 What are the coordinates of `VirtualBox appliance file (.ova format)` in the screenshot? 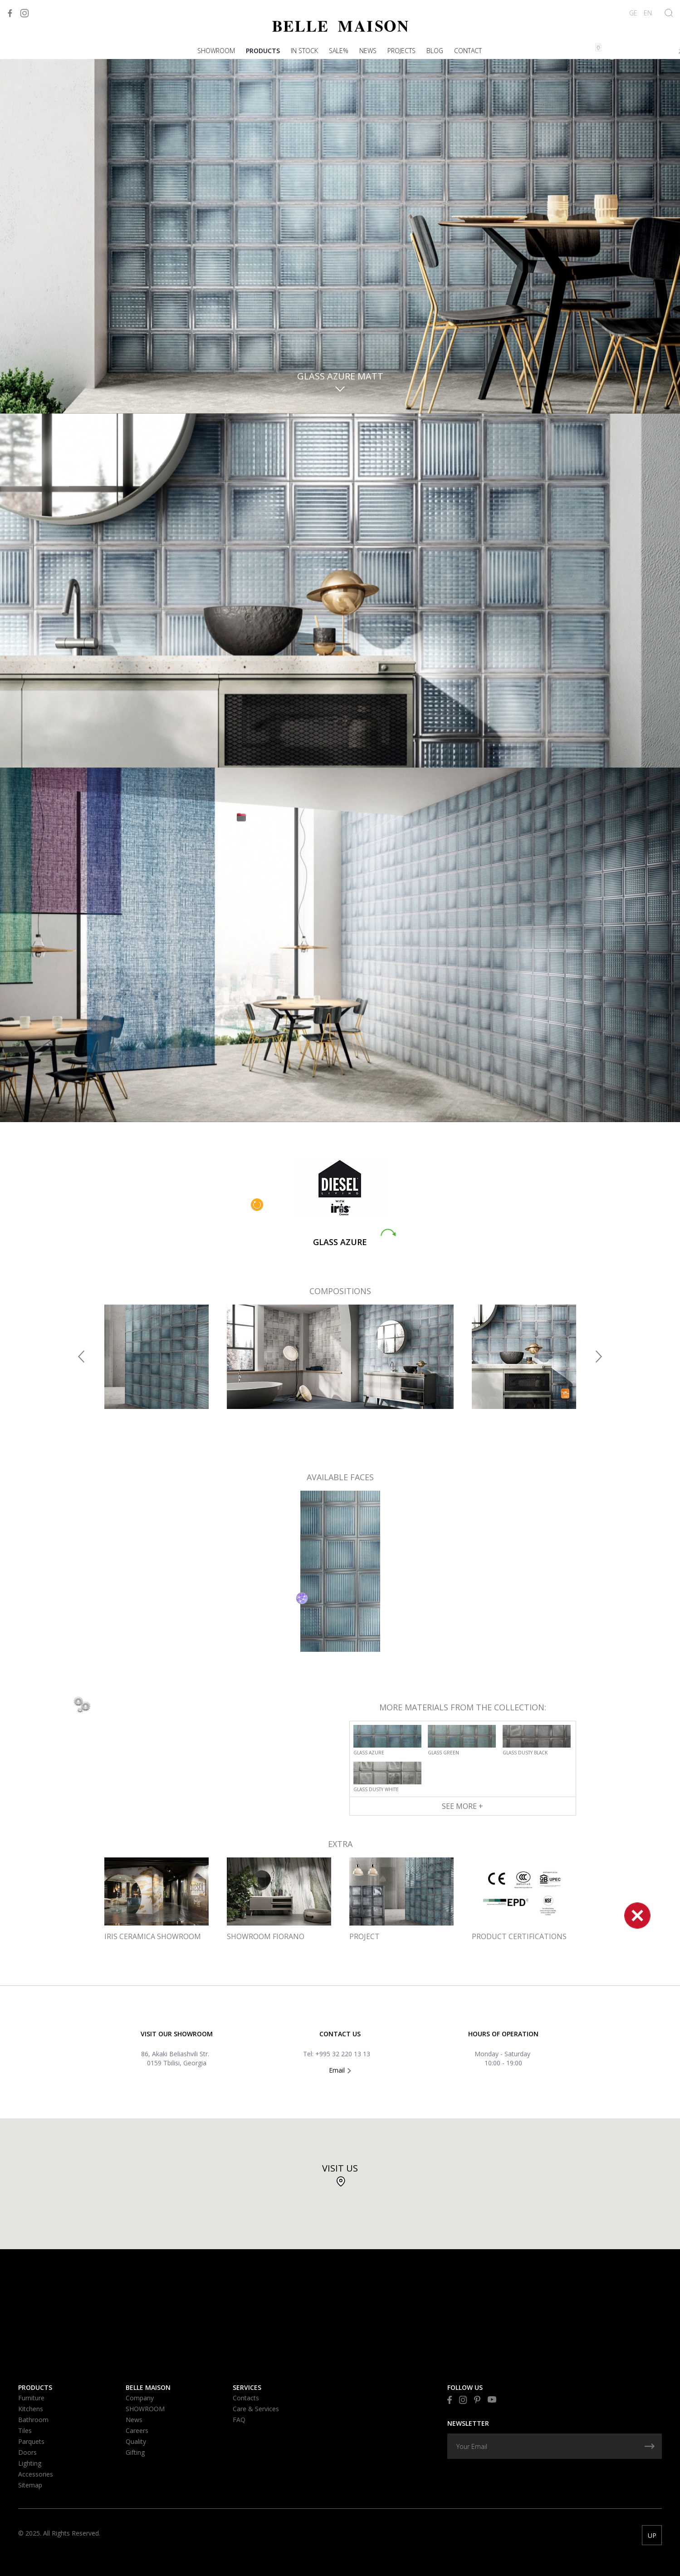 It's located at (565, 1394).